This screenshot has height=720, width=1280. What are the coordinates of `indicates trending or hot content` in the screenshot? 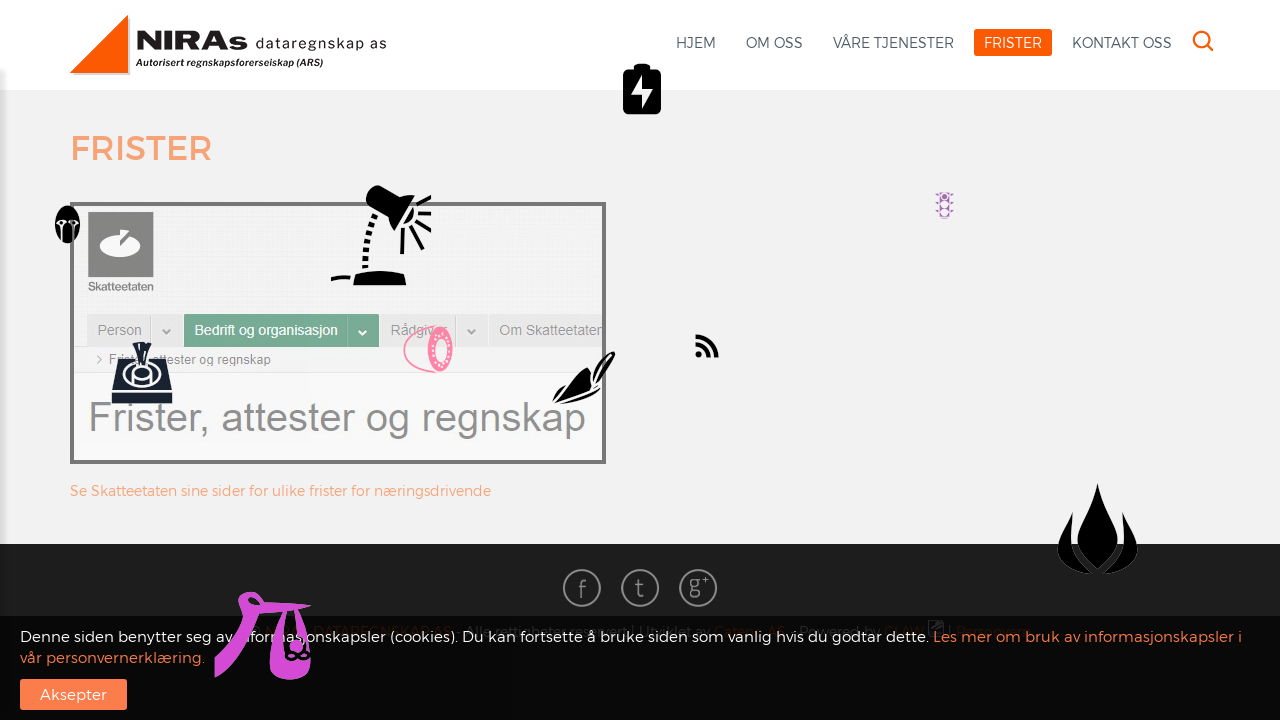 It's located at (1097, 528).